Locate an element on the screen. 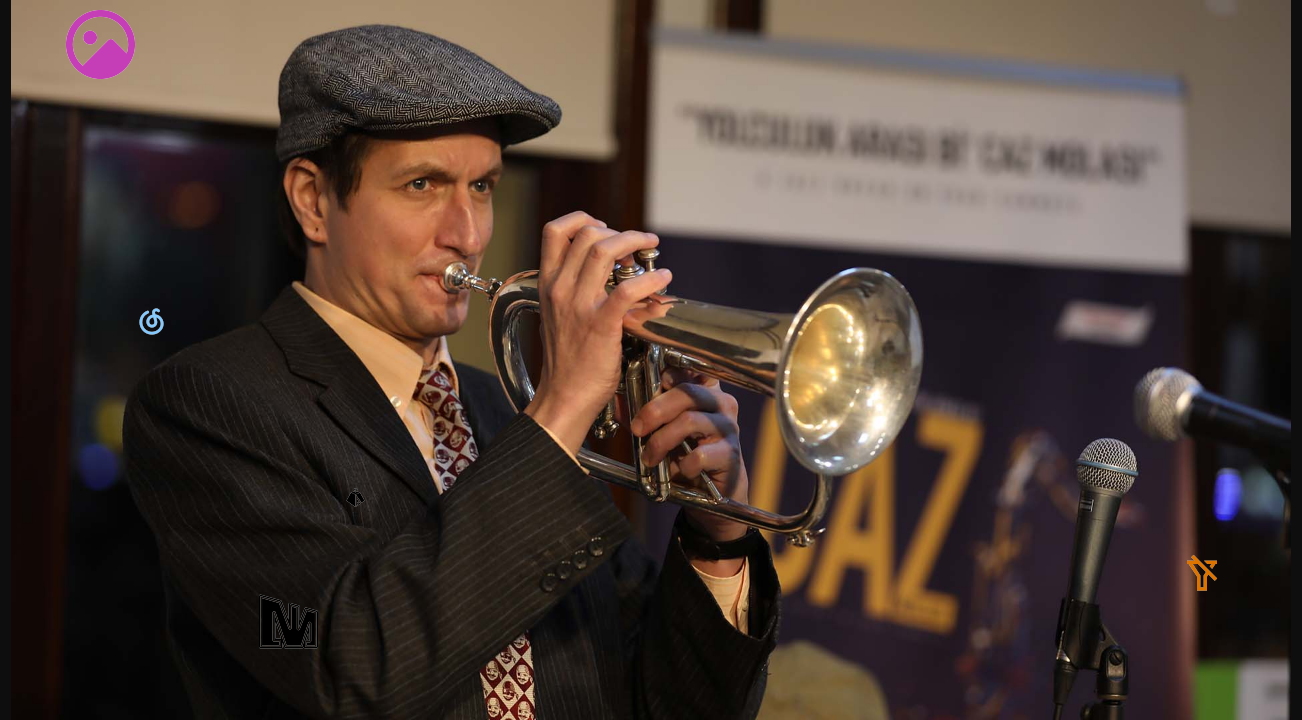 This screenshot has width=1302, height=720. view image or photo gallery is located at coordinates (100, 44).